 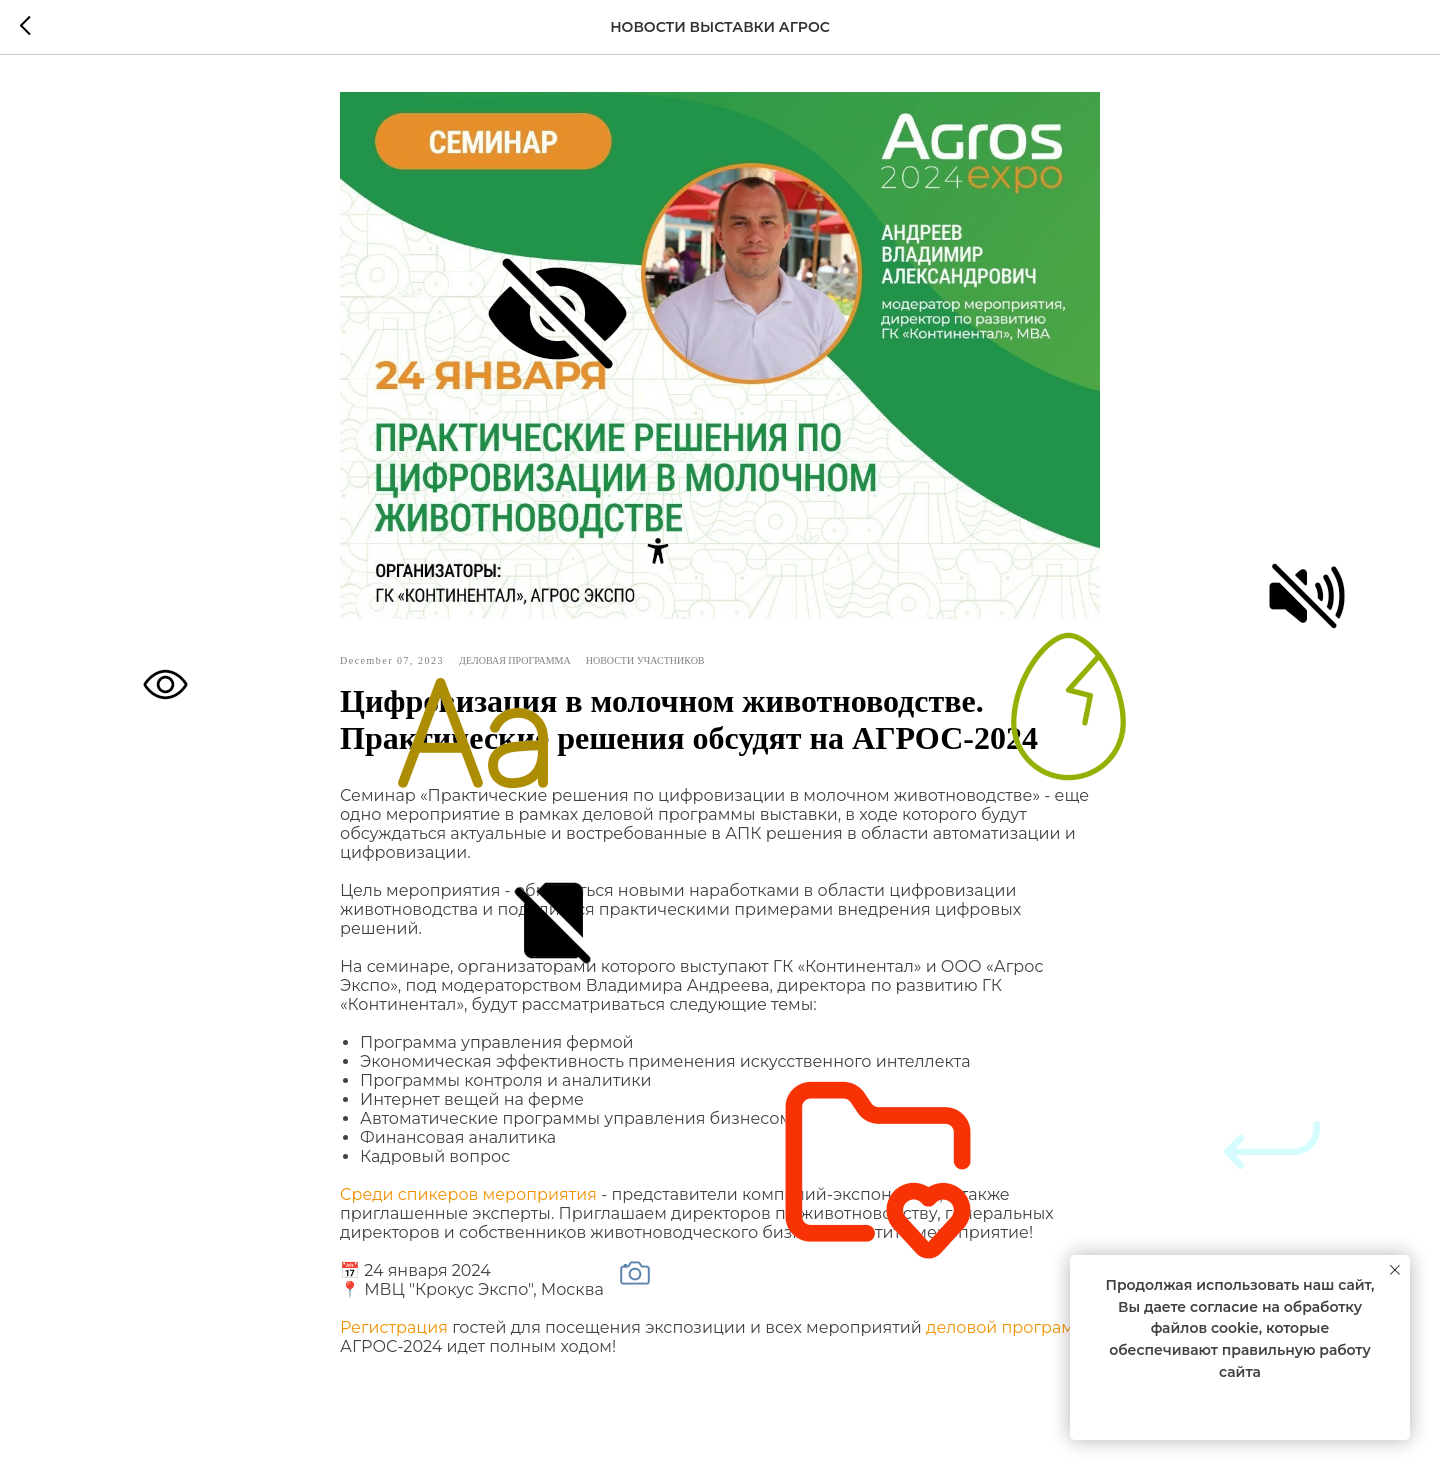 I want to click on go back to previous screen or step, so click(x=1272, y=1145).